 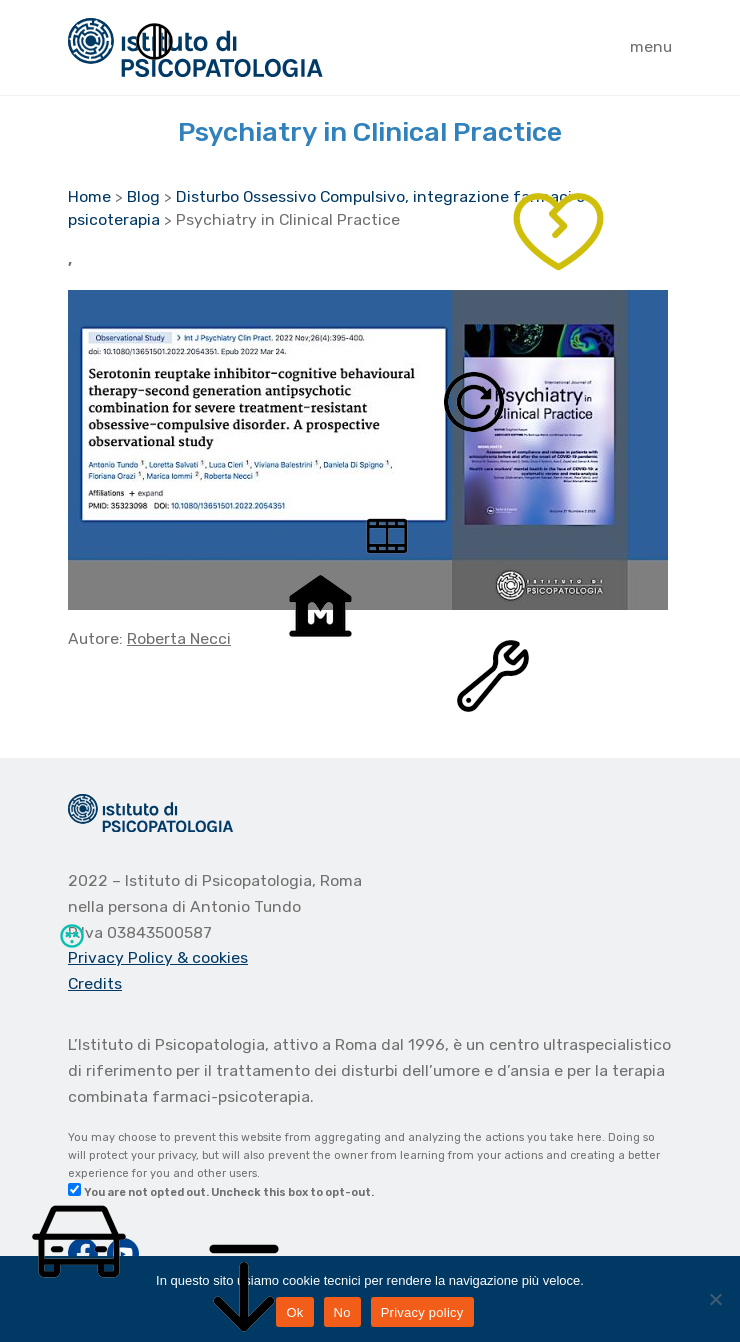 What do you see at coordinates (474, 402) in the screenshot?
I see `refresh or reload content` at bounding box center [474, 402].